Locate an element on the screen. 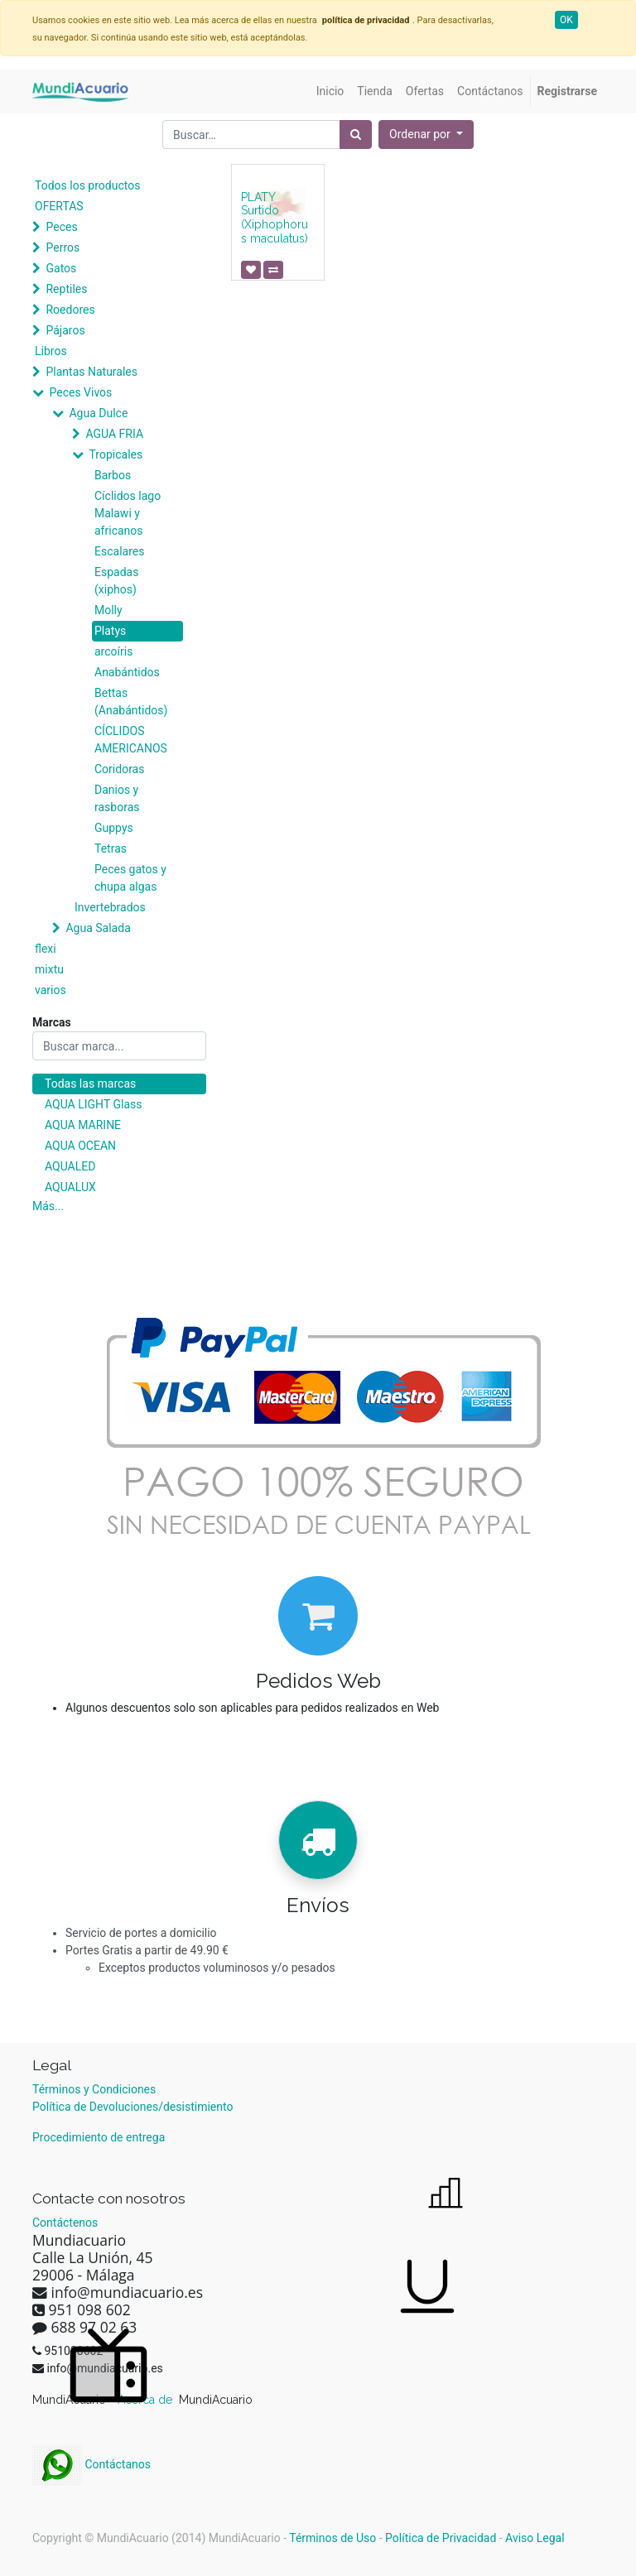 The height and width of the screenshot is (2576, 636). apply underline formatting to selected text is located at coordinates (427, 2286).